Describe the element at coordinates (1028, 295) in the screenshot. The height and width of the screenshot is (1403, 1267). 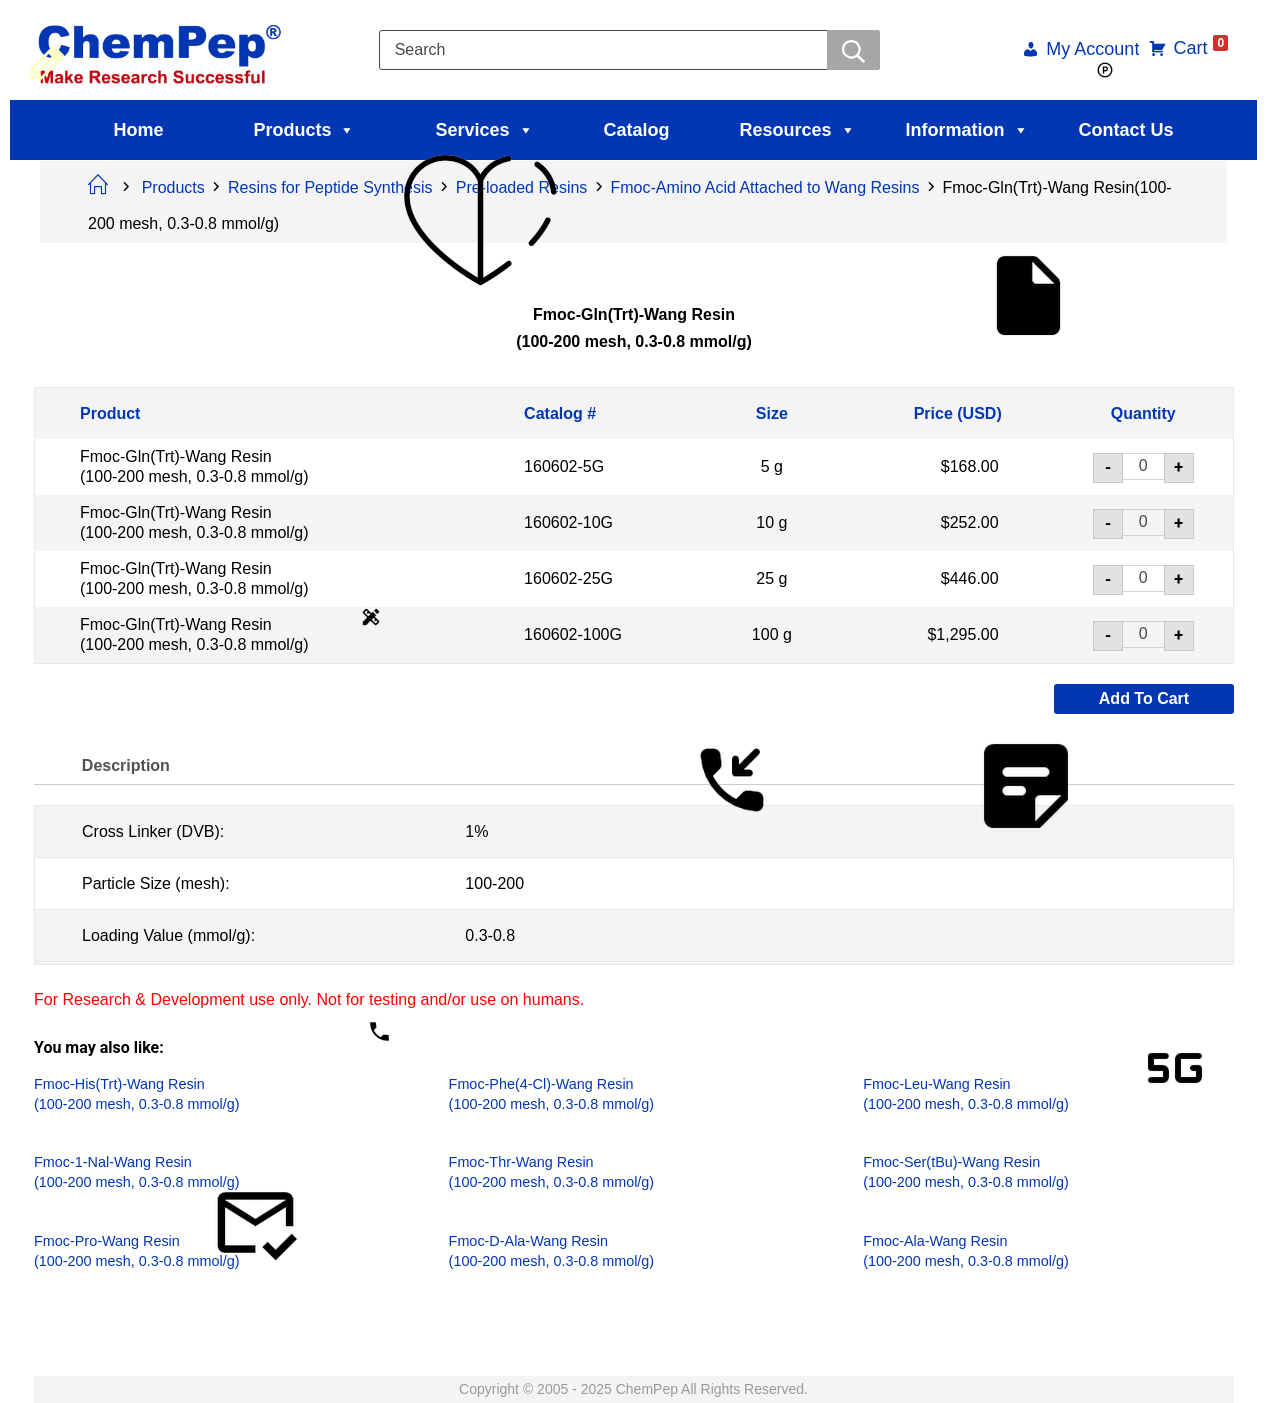
I see `access a file or document` at that location.